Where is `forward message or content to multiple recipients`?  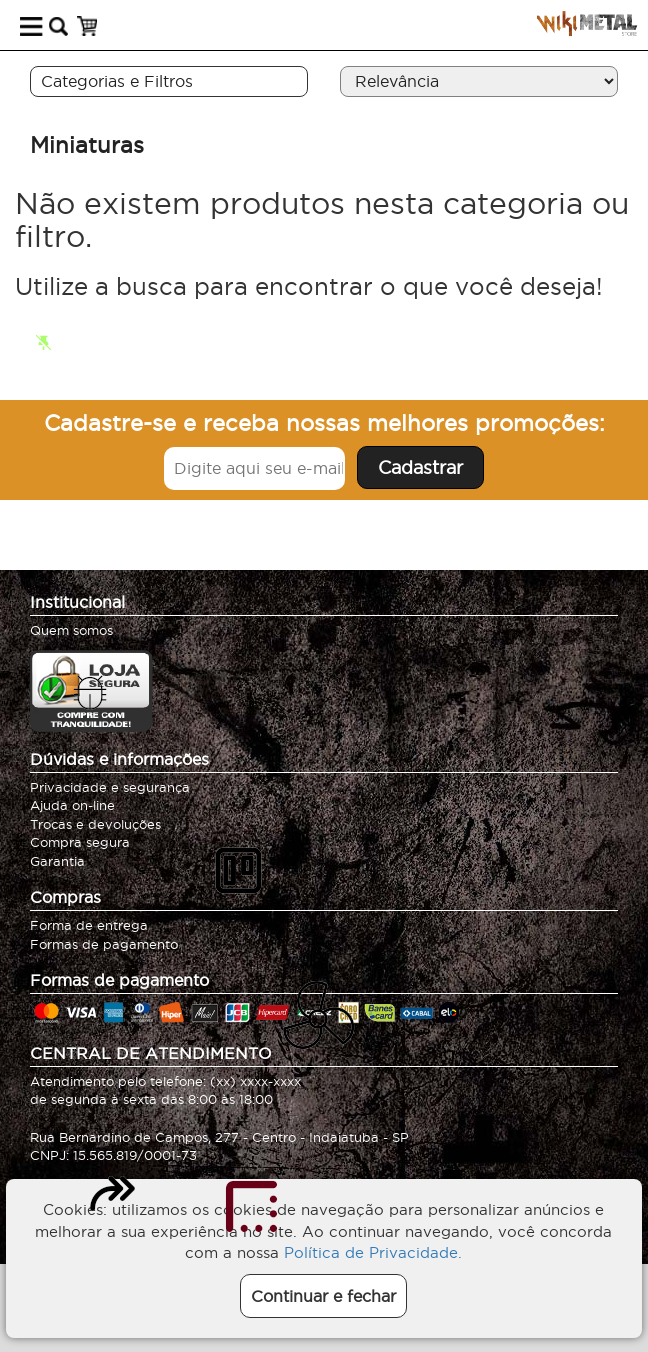 forward message or content to multiple recipients is located at coordinates (112, 1193).